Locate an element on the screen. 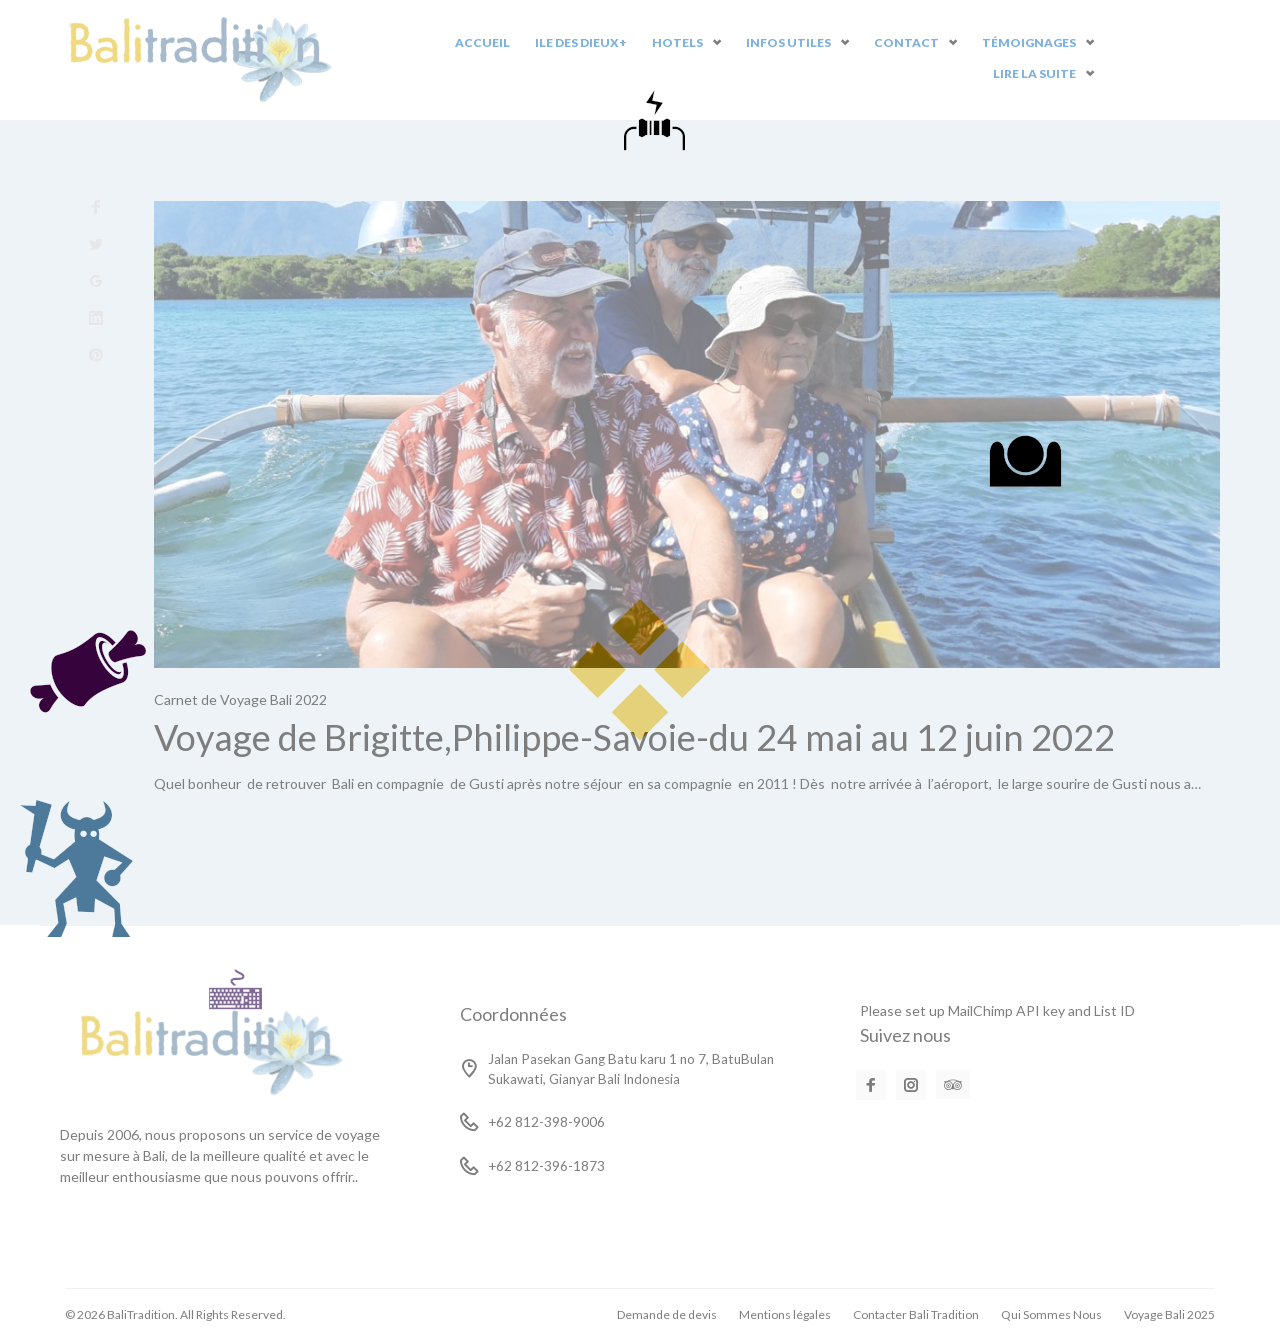 This screenshot has height=1340, width=1280. open on-screen keyboard is located at coordinates (235, 998).